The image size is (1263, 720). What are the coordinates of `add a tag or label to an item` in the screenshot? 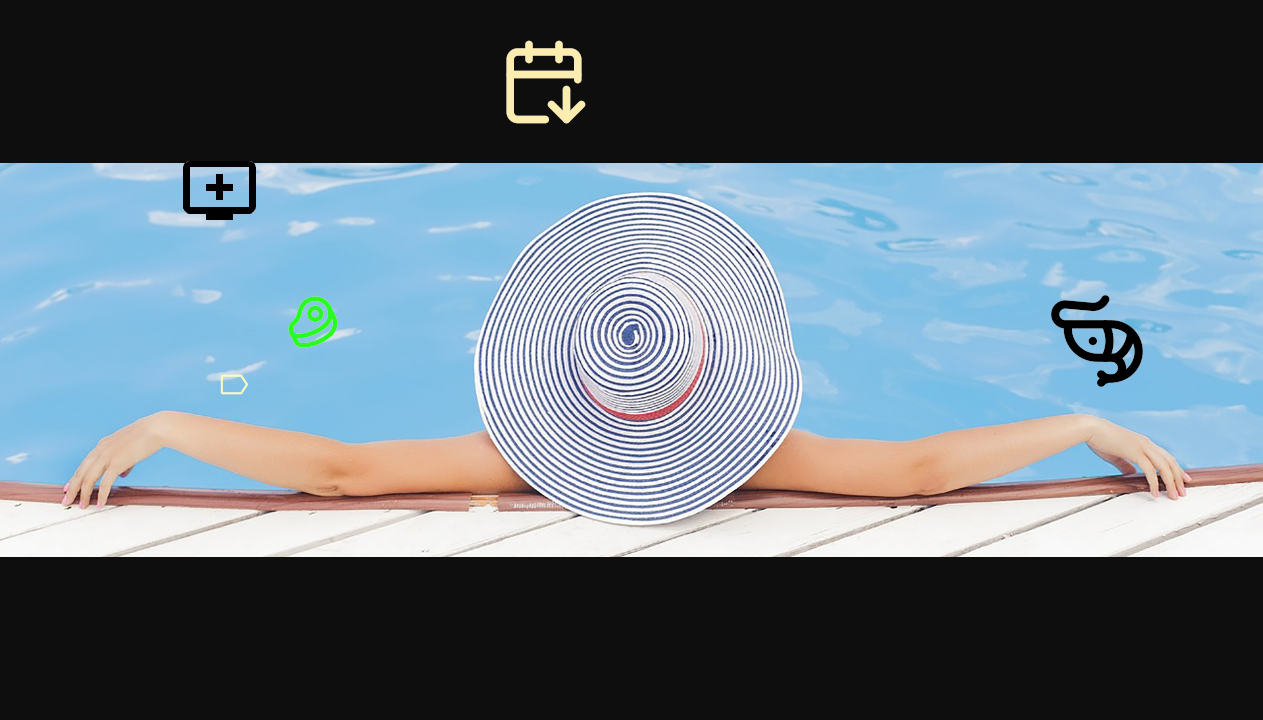 It's located at (233, 384).